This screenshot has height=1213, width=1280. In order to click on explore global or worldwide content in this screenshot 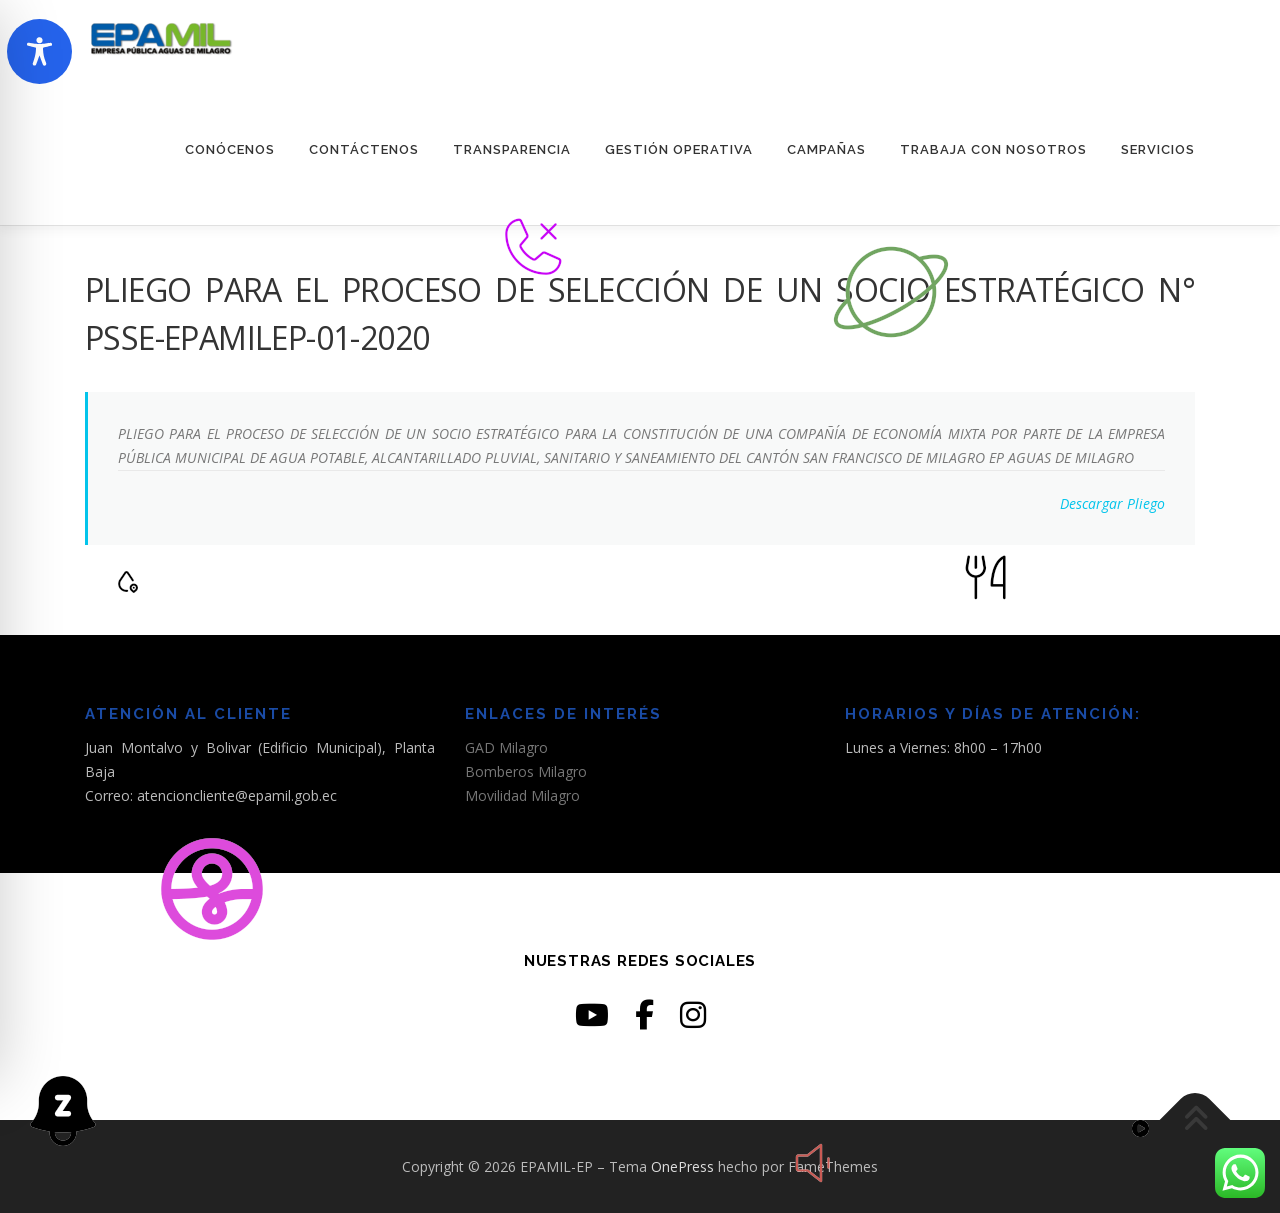, I will do `click(891, 292)`.